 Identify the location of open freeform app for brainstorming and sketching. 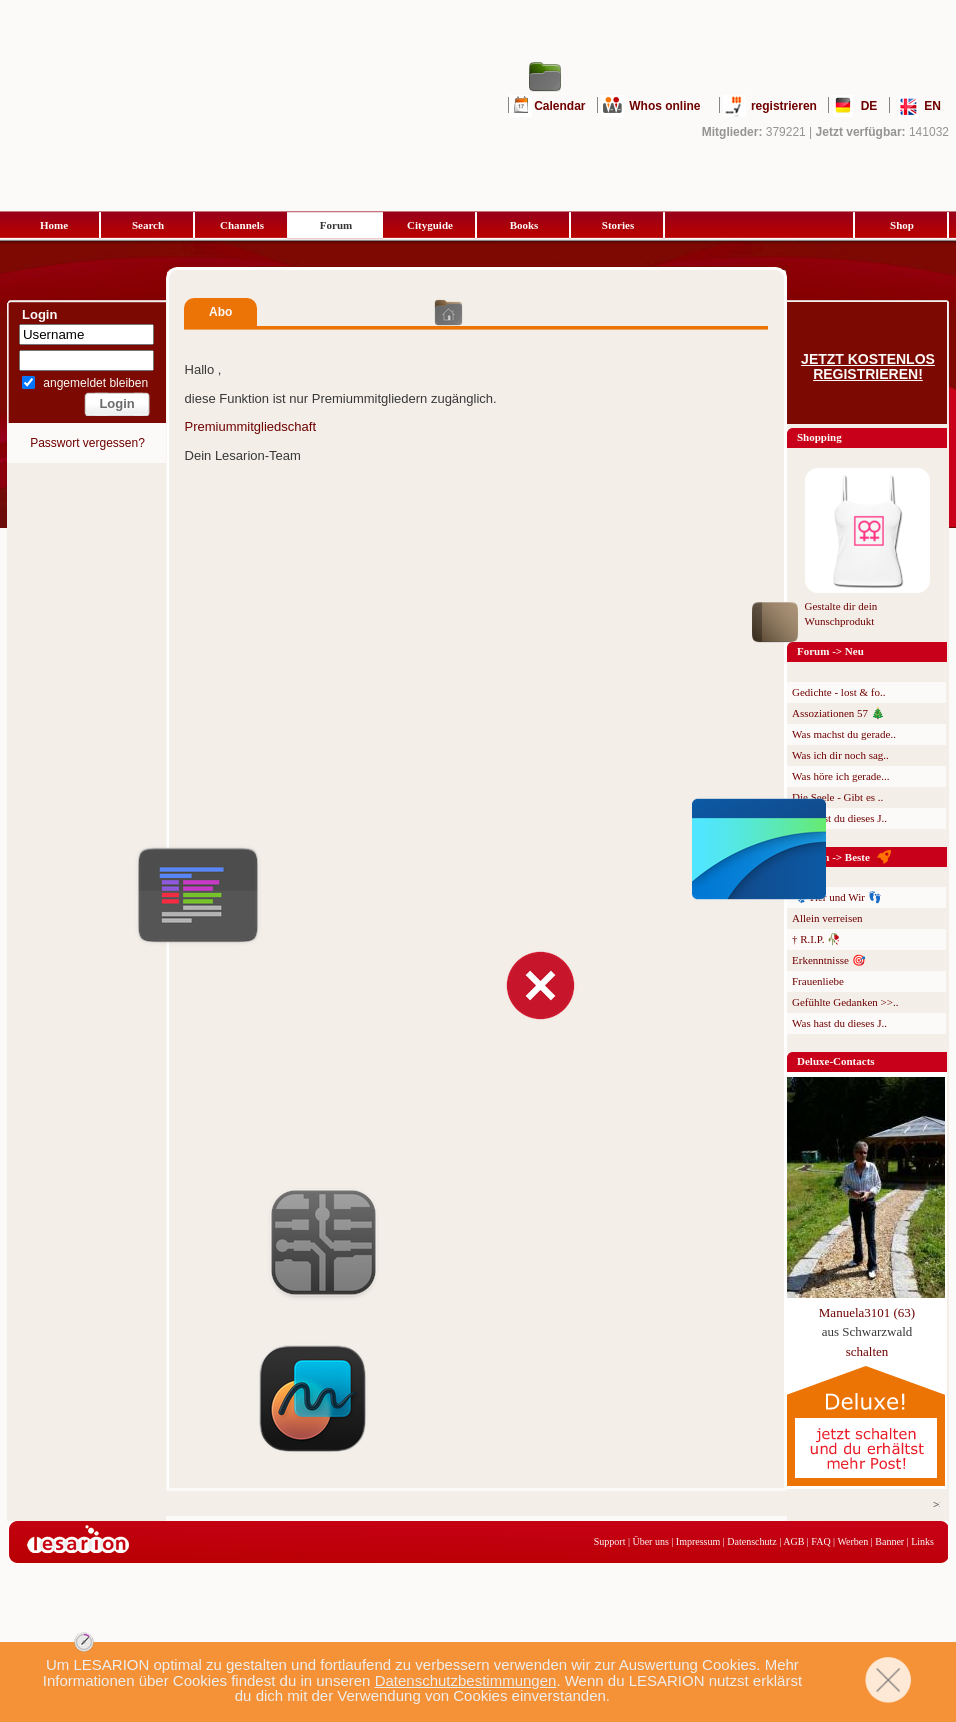
(312, 1398).